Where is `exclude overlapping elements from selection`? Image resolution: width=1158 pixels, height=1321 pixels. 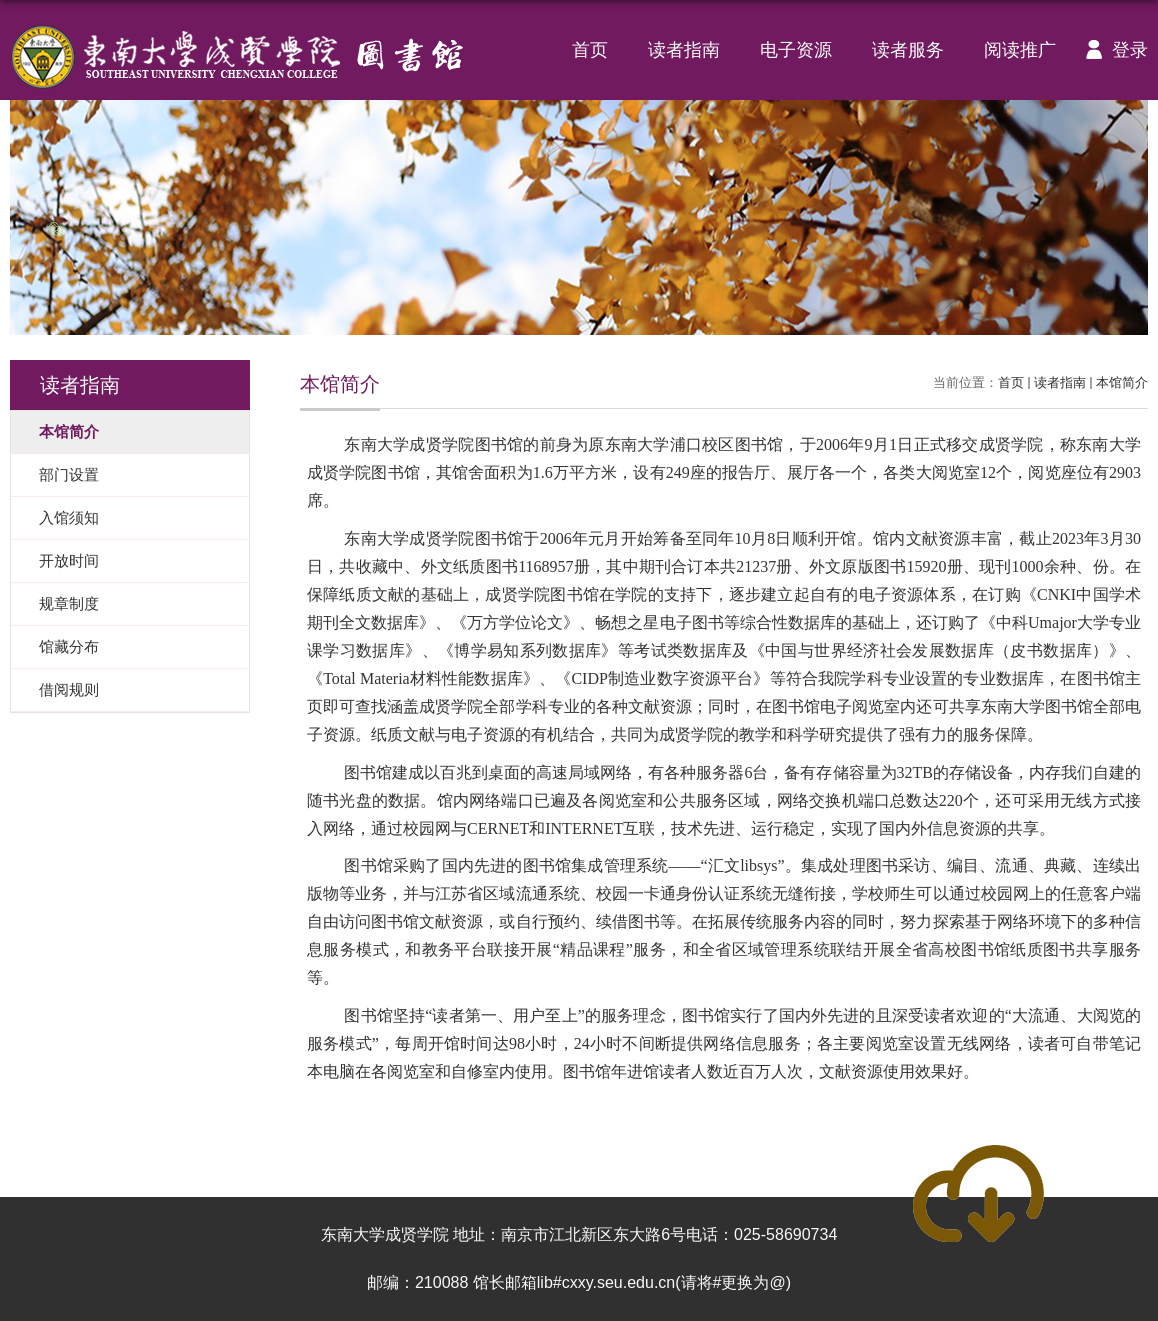 exclude overlapping elements from selection is located at coordinates (56, 229).